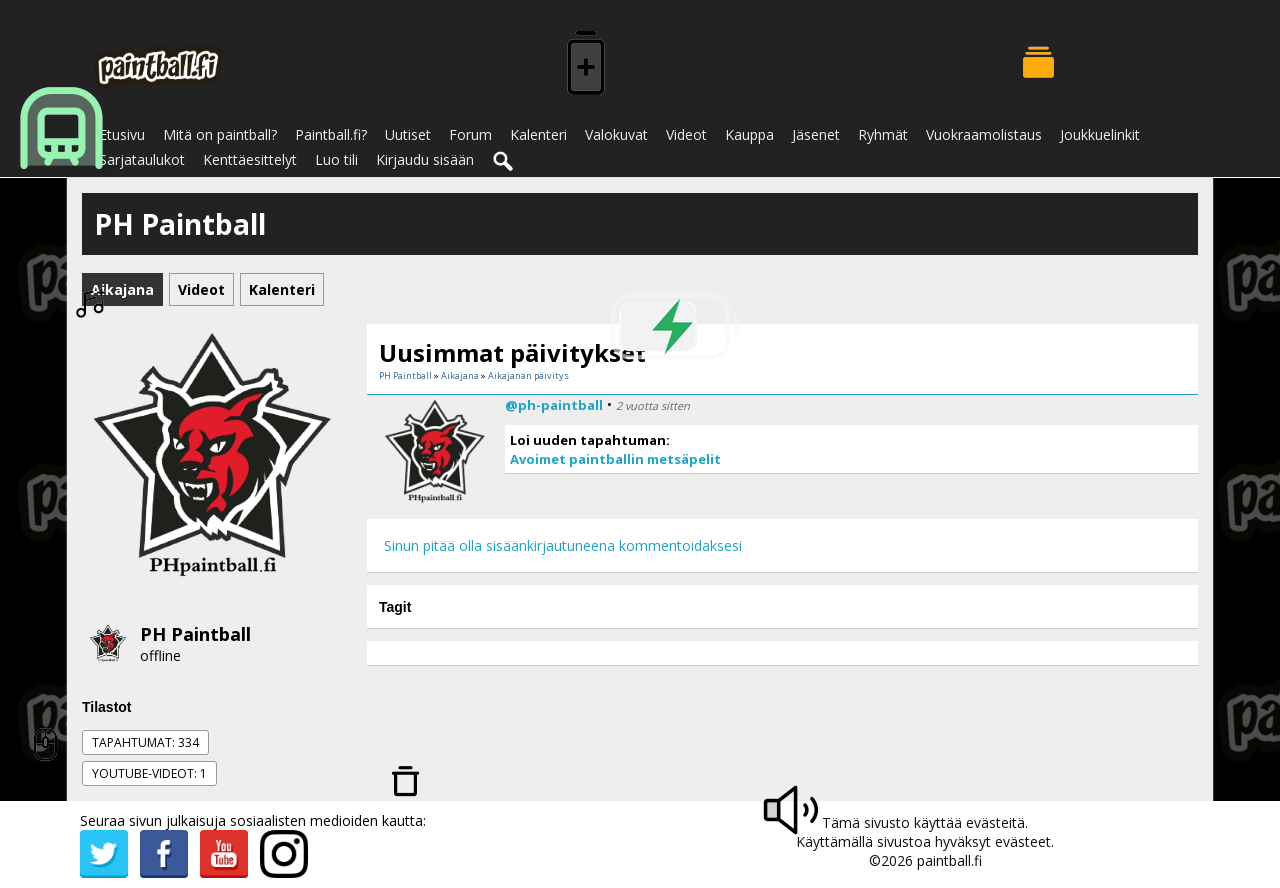 This screenshot has height=888, width=1280. What do you see at coordinates (586, 64) in the screenshot?
I see `add or enable battery saver mode` at bounding box center [586, 64].